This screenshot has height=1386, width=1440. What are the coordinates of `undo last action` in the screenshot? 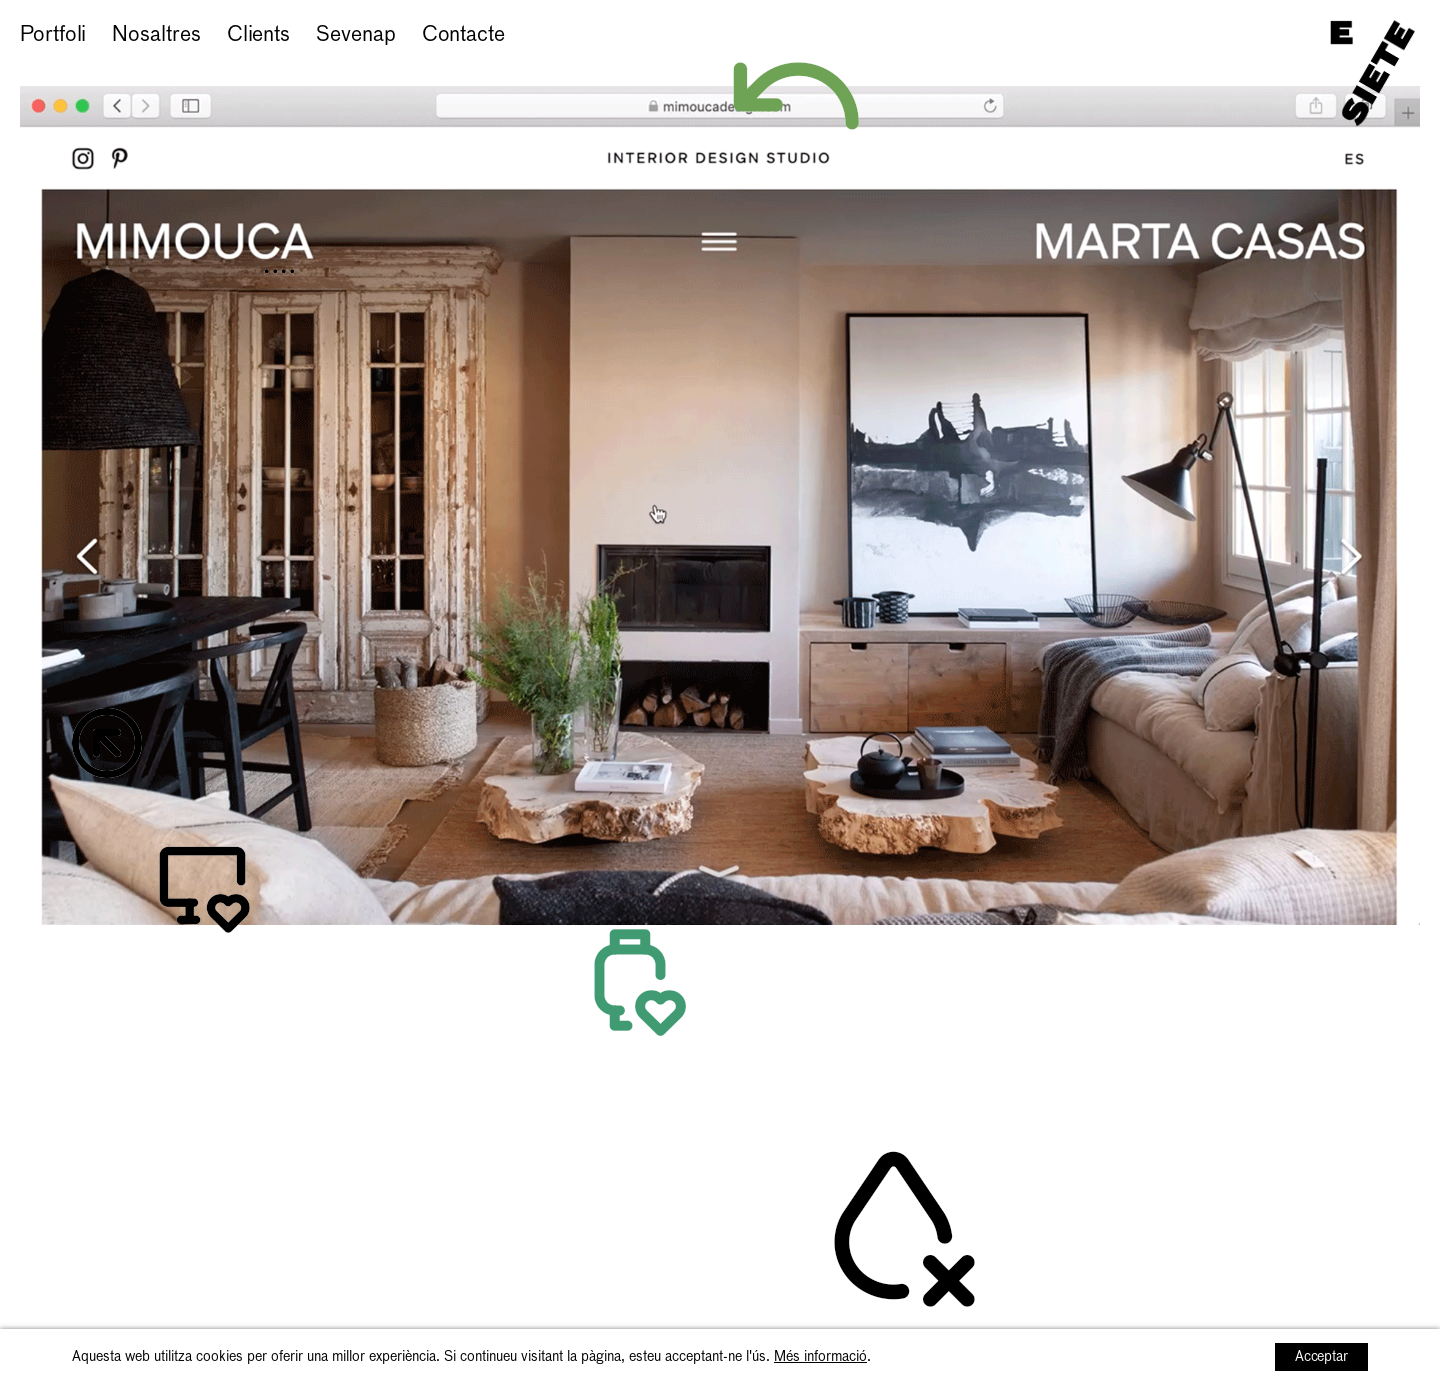 It's located at (798, 91).